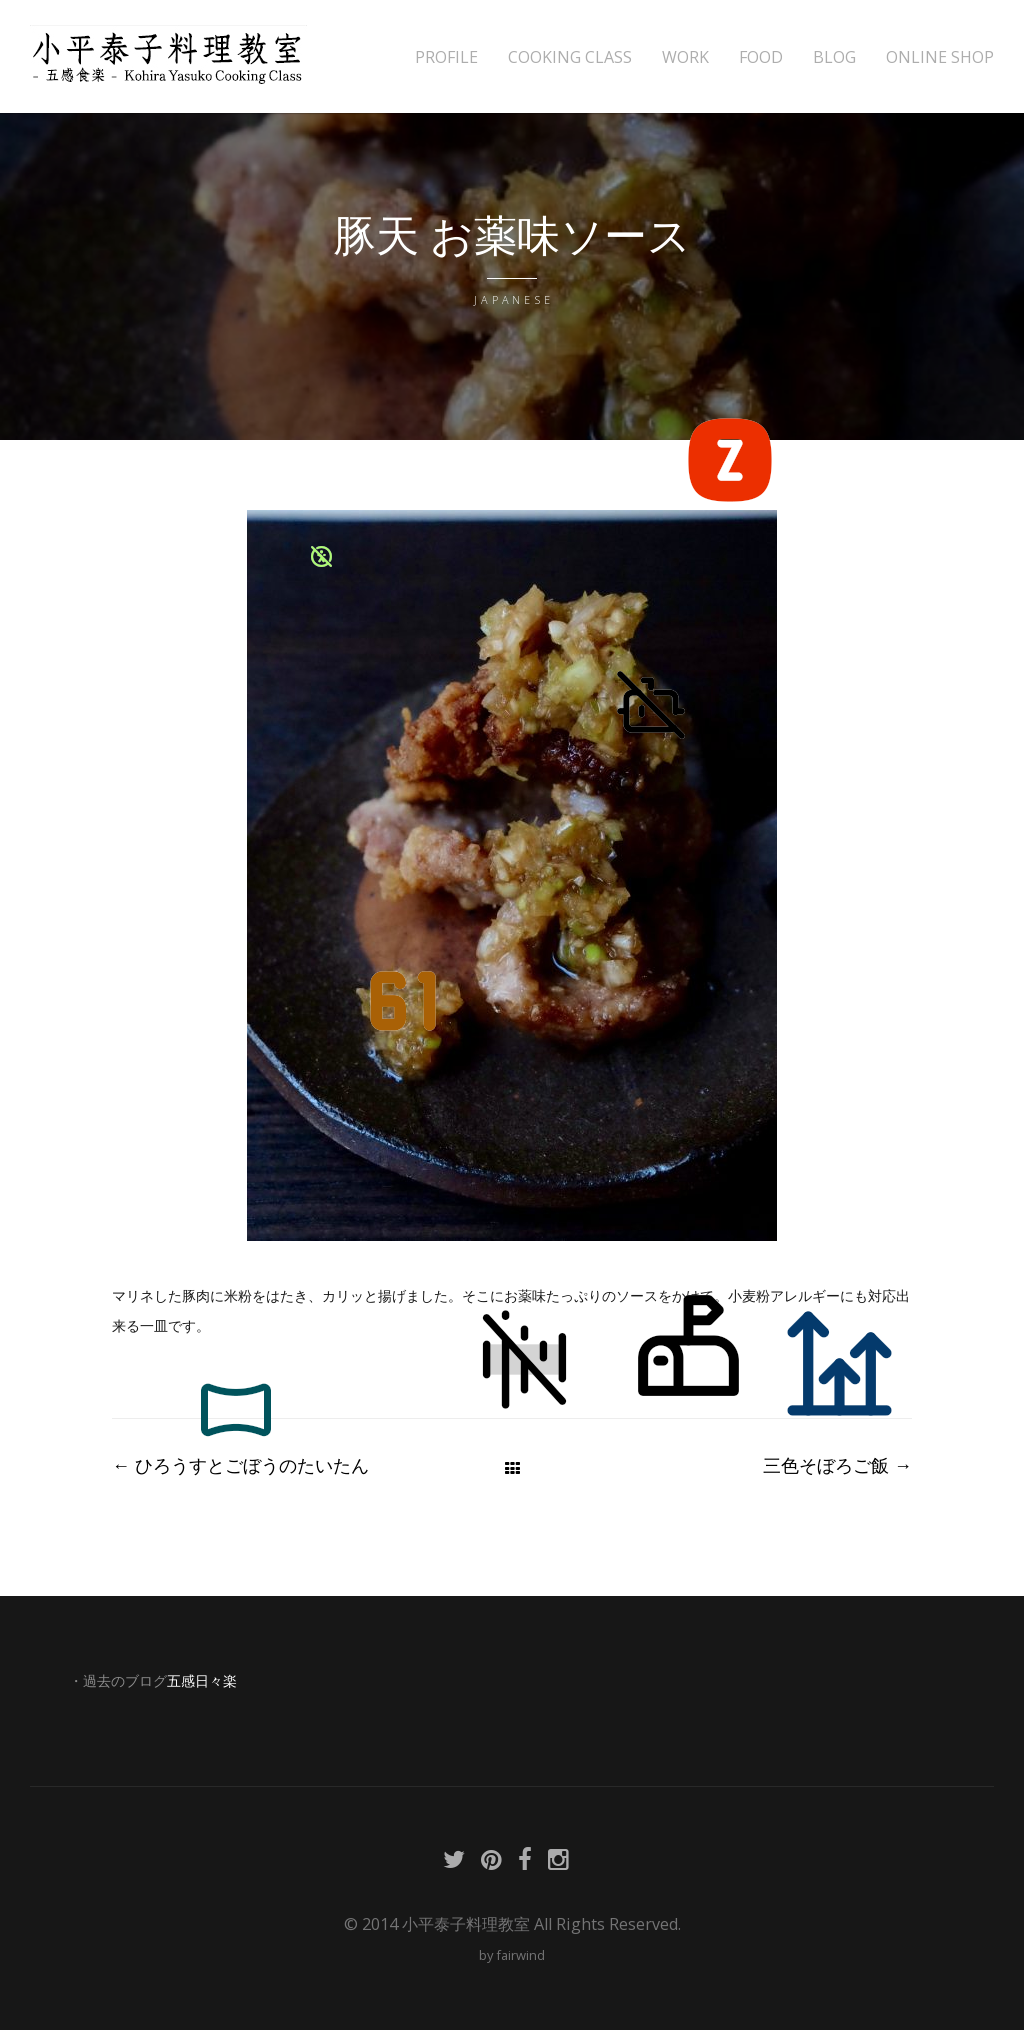 The image size is (1024, 2030). What do you see at coordinates (730, 460) in the screenshot?
I see `app icon for a service or brand starting with "Z"` at bounding box center [730, 460].